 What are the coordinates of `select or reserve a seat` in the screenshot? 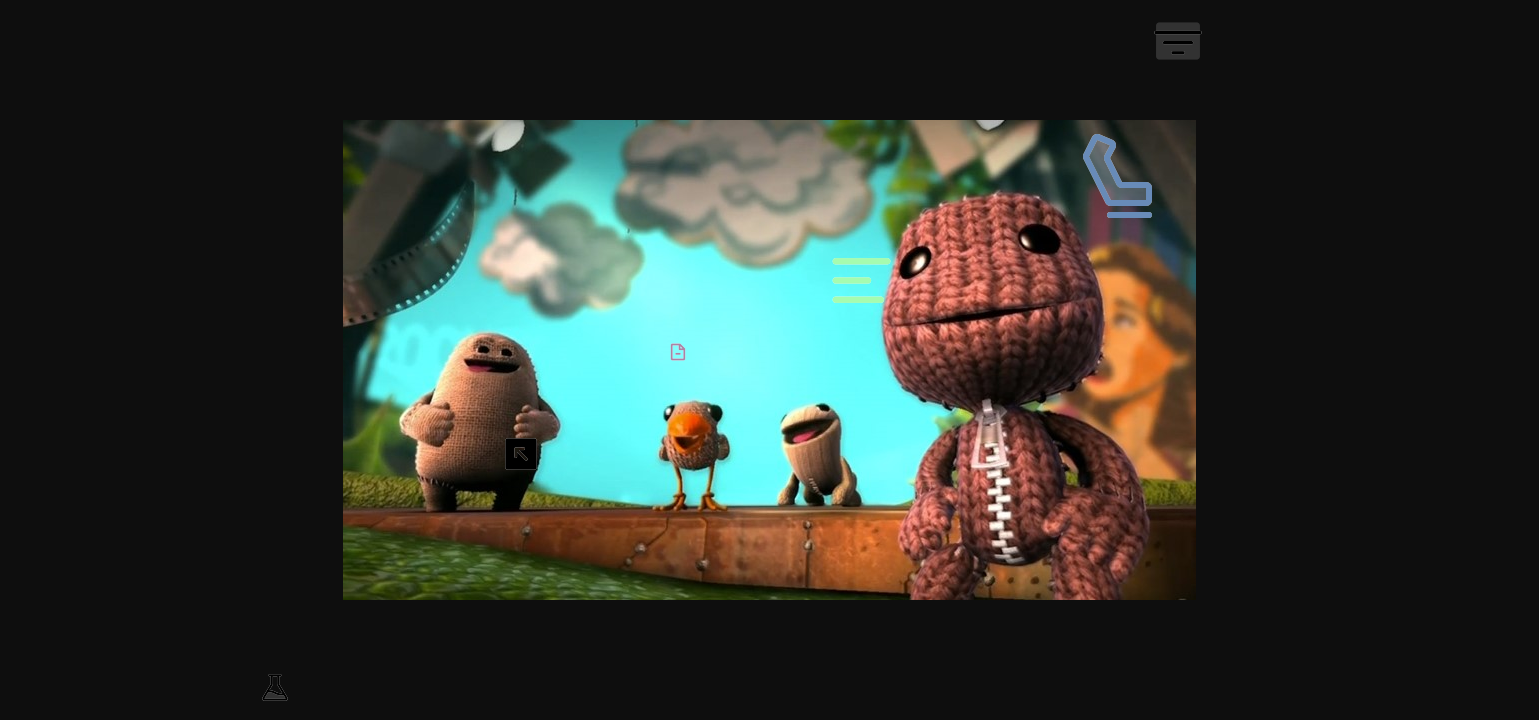 It's located at (1116, 176).